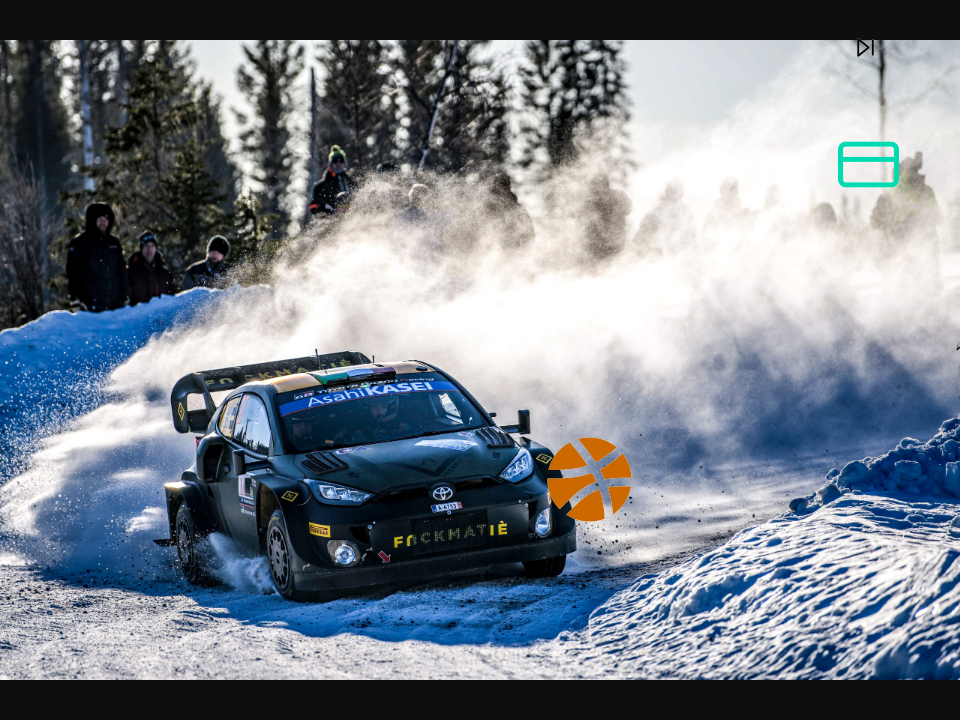 This screenshot has width=960, height=720. I want to click on visit dribbble profile or portfolio, so click(589, 479).